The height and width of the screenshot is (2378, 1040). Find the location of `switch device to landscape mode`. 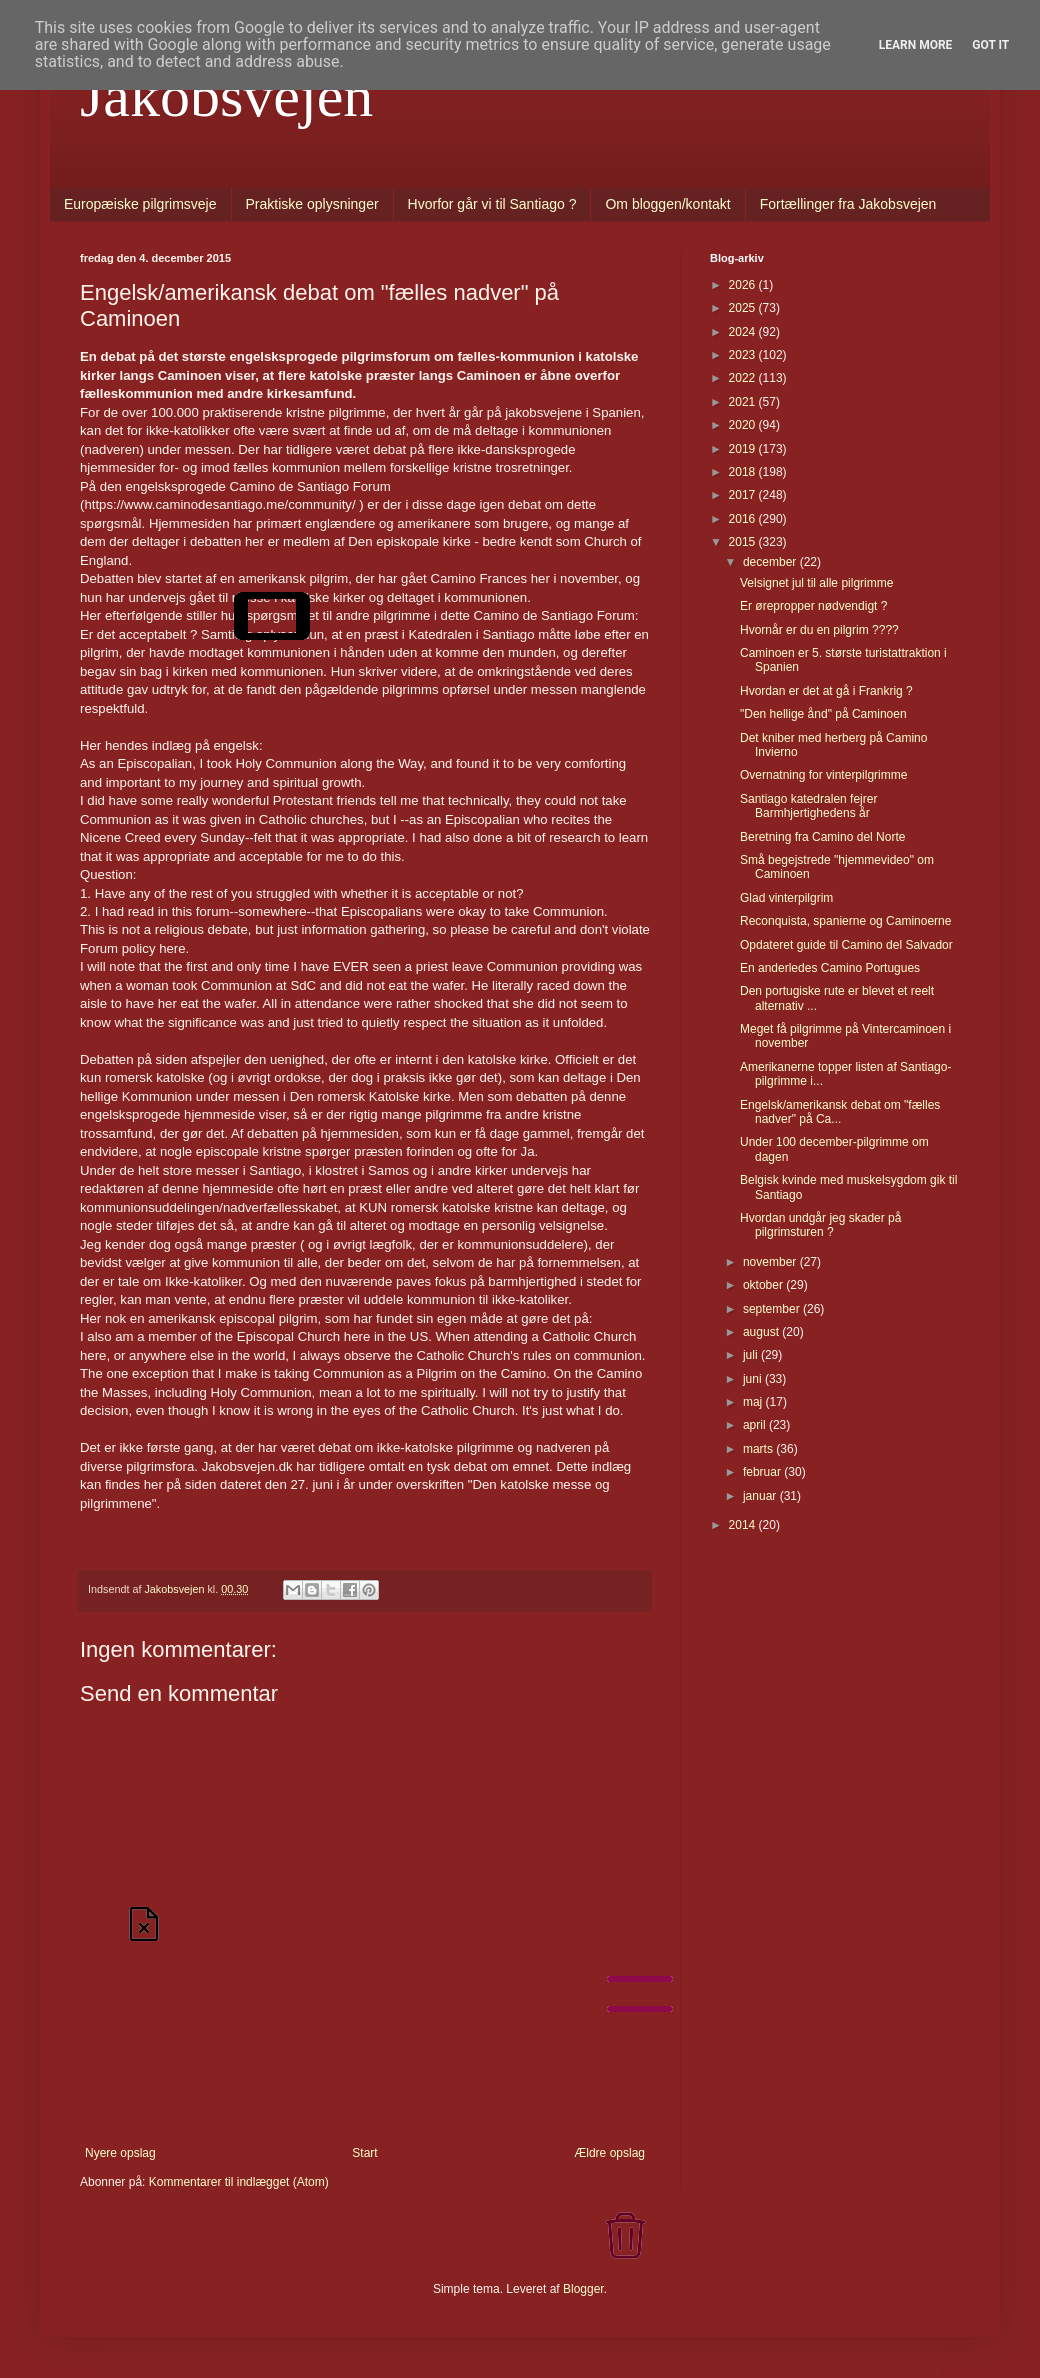

switch device to landscape mode is located at coordinates (272, 616).